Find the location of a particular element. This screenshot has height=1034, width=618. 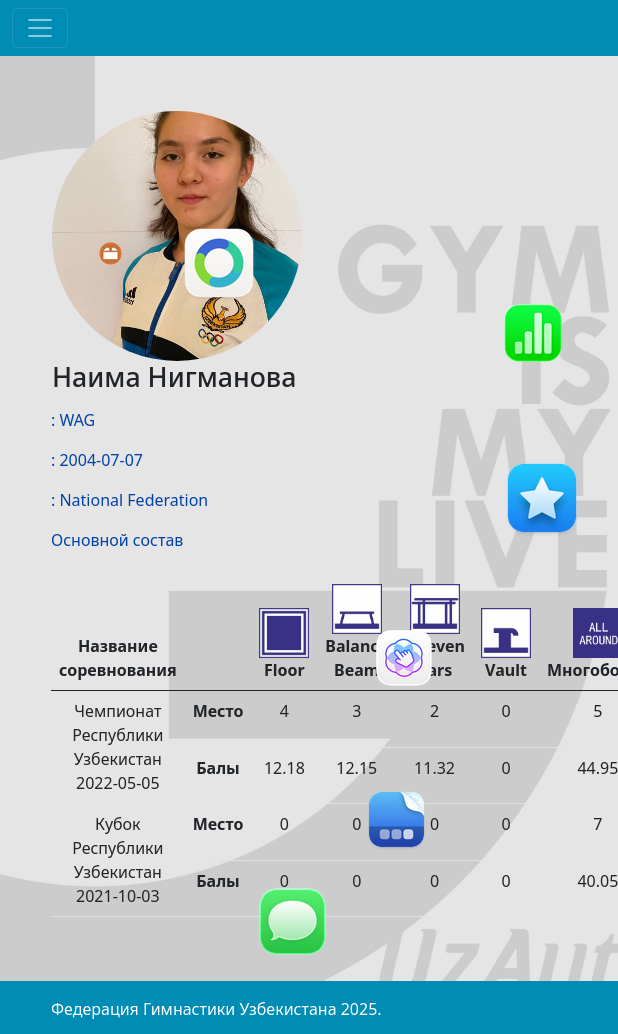

open Gluon Scene Builder application is located at coordinates (402, 658).